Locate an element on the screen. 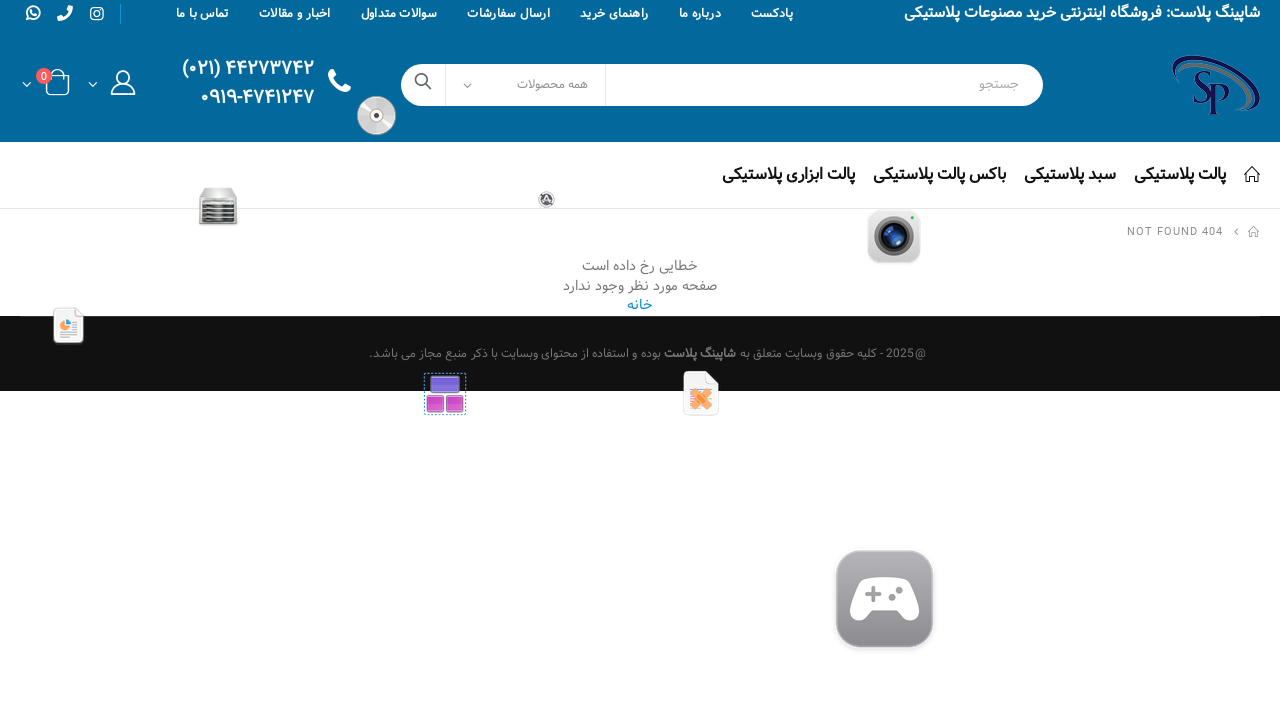 This screenshot has width=1280, height=720. select all items in the current view is located at coordinates (445, 394).